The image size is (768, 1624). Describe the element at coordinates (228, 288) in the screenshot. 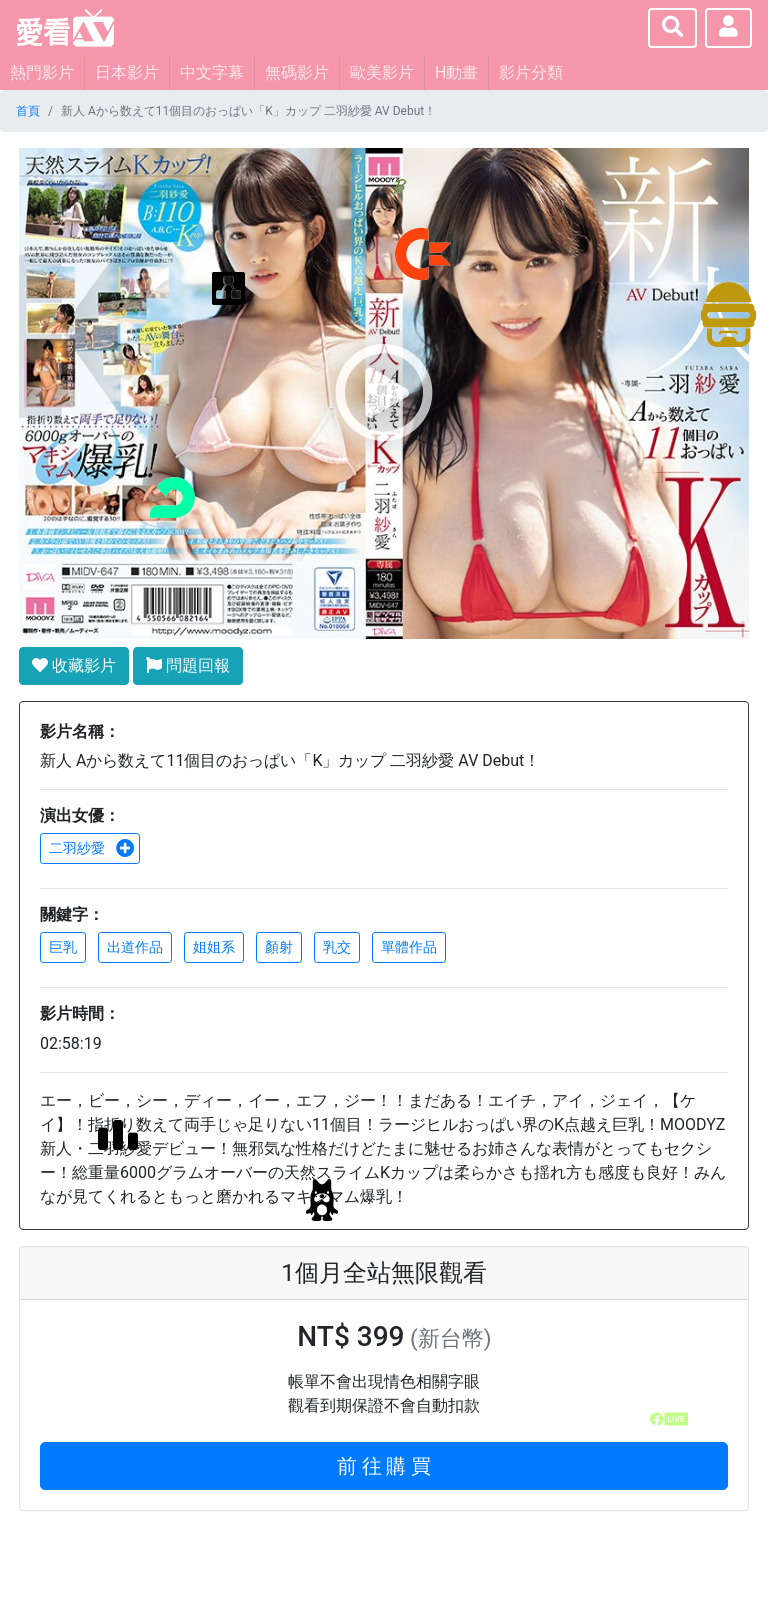

I see `open diagrams.net application` at that location.